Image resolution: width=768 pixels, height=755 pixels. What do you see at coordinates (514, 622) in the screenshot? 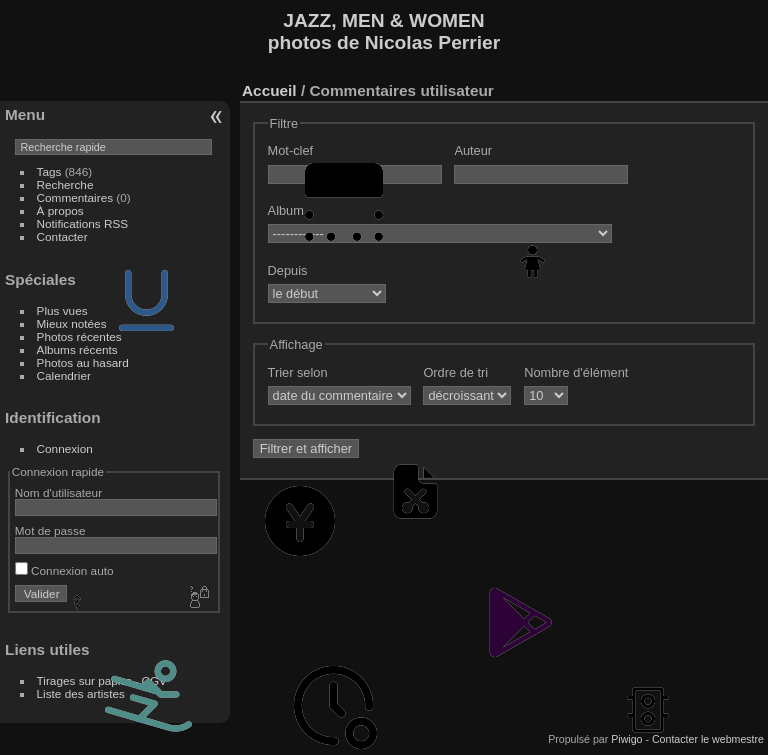
I see `open google play store` at bounding box center [514, 622].